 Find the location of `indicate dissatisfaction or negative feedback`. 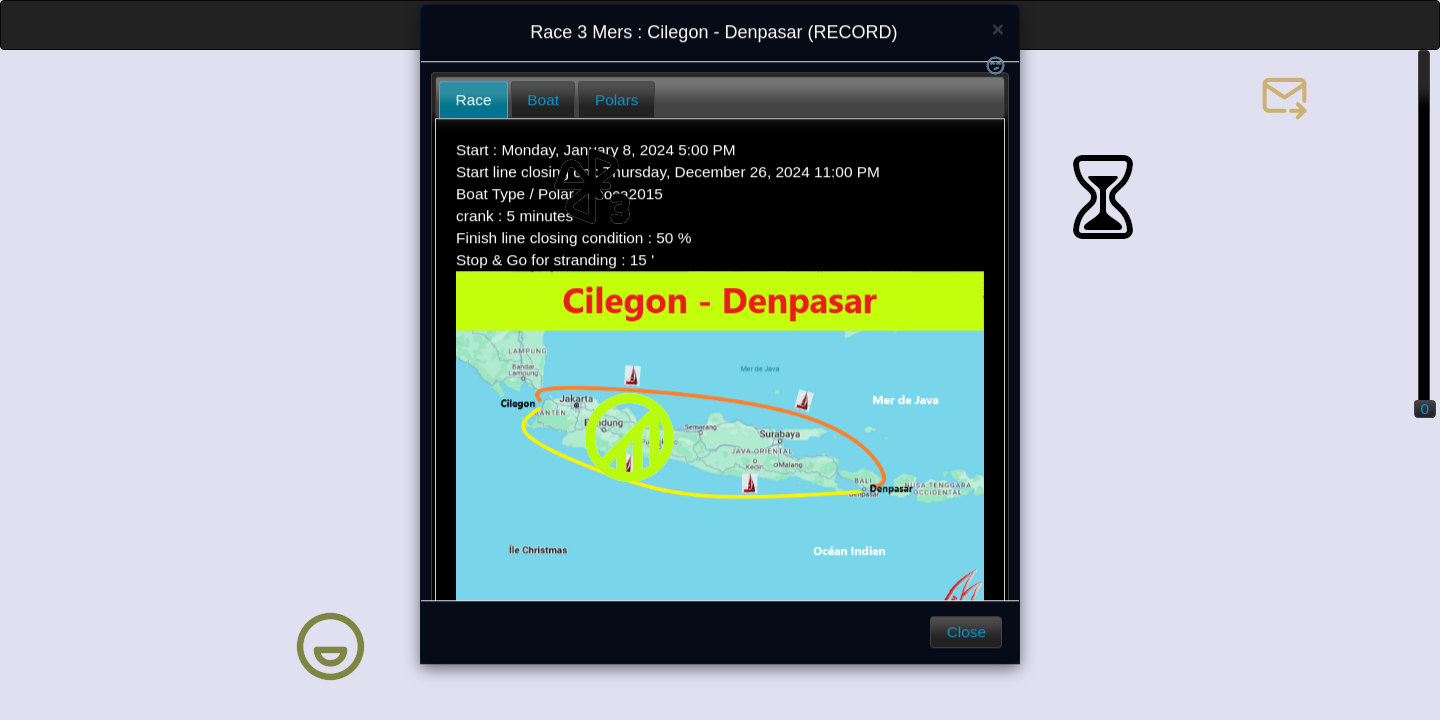

indicate dissatisfaction or negative feedback is located at coordinates (995, 65).